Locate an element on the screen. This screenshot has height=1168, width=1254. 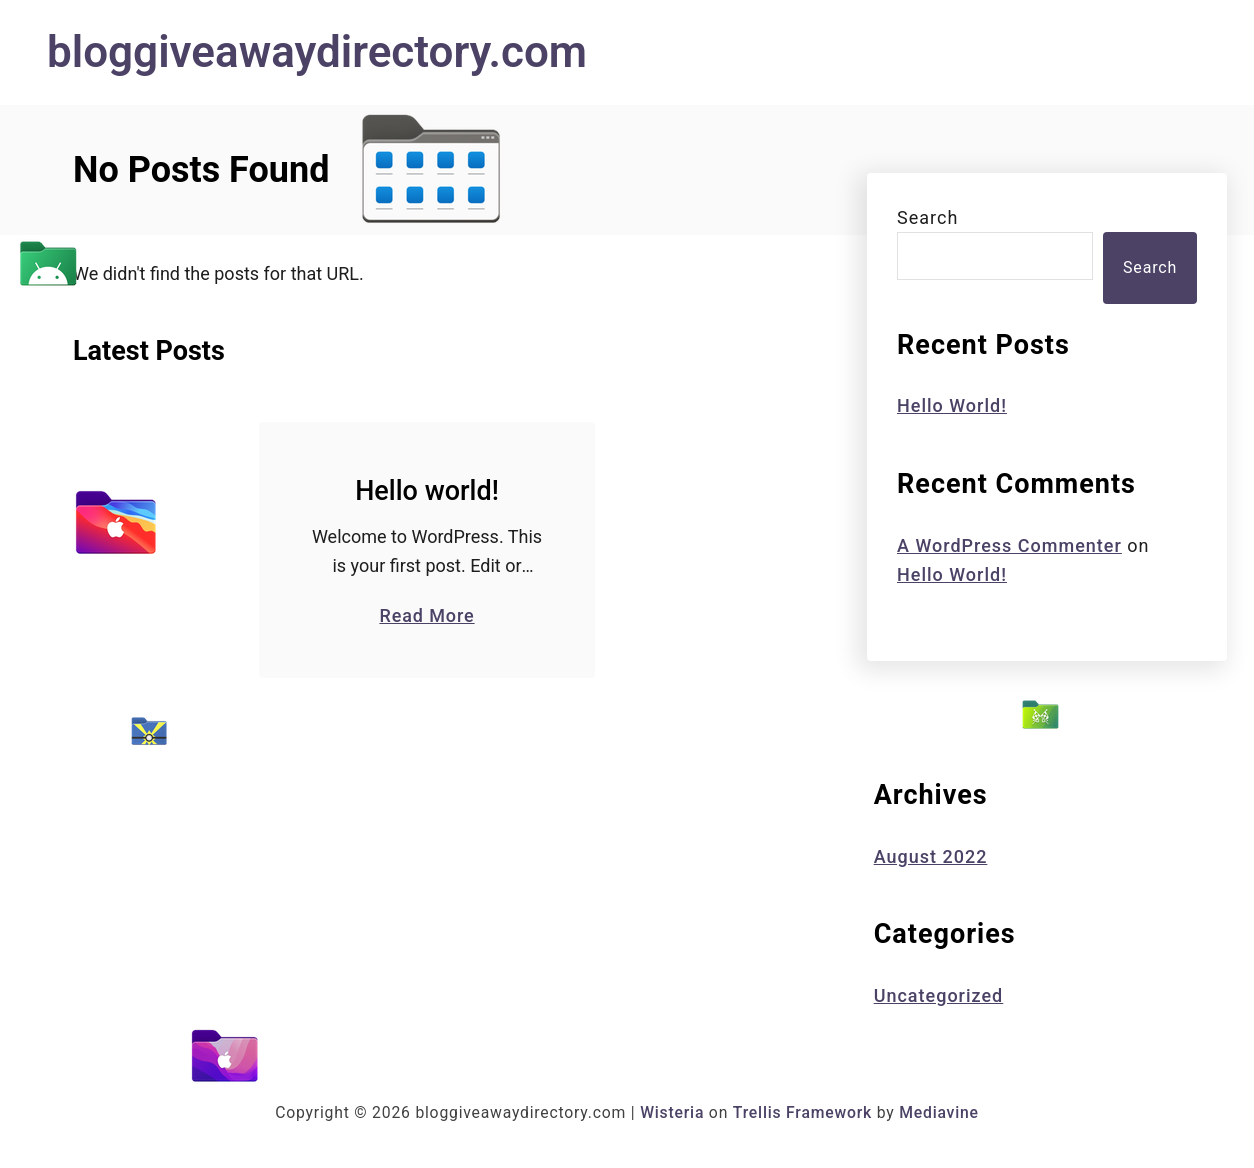
open folder in macos big sur style is located at coordinates (115, 524).